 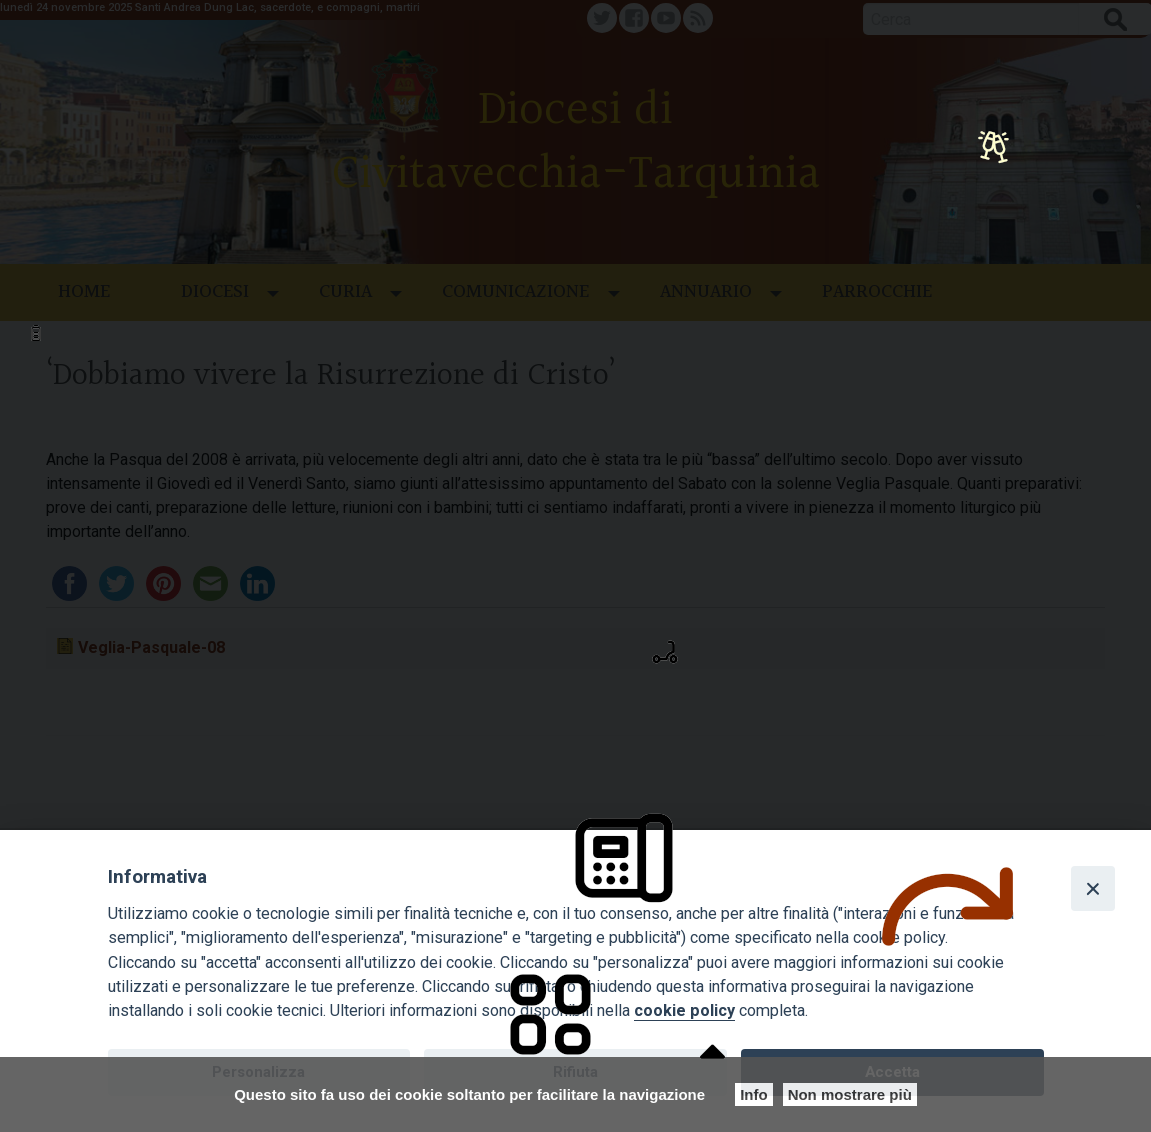 What do you see at coordinates (550, 1014) in the screenshot?
I see `switch to grid view layout` at bounding box center [550, 1014].